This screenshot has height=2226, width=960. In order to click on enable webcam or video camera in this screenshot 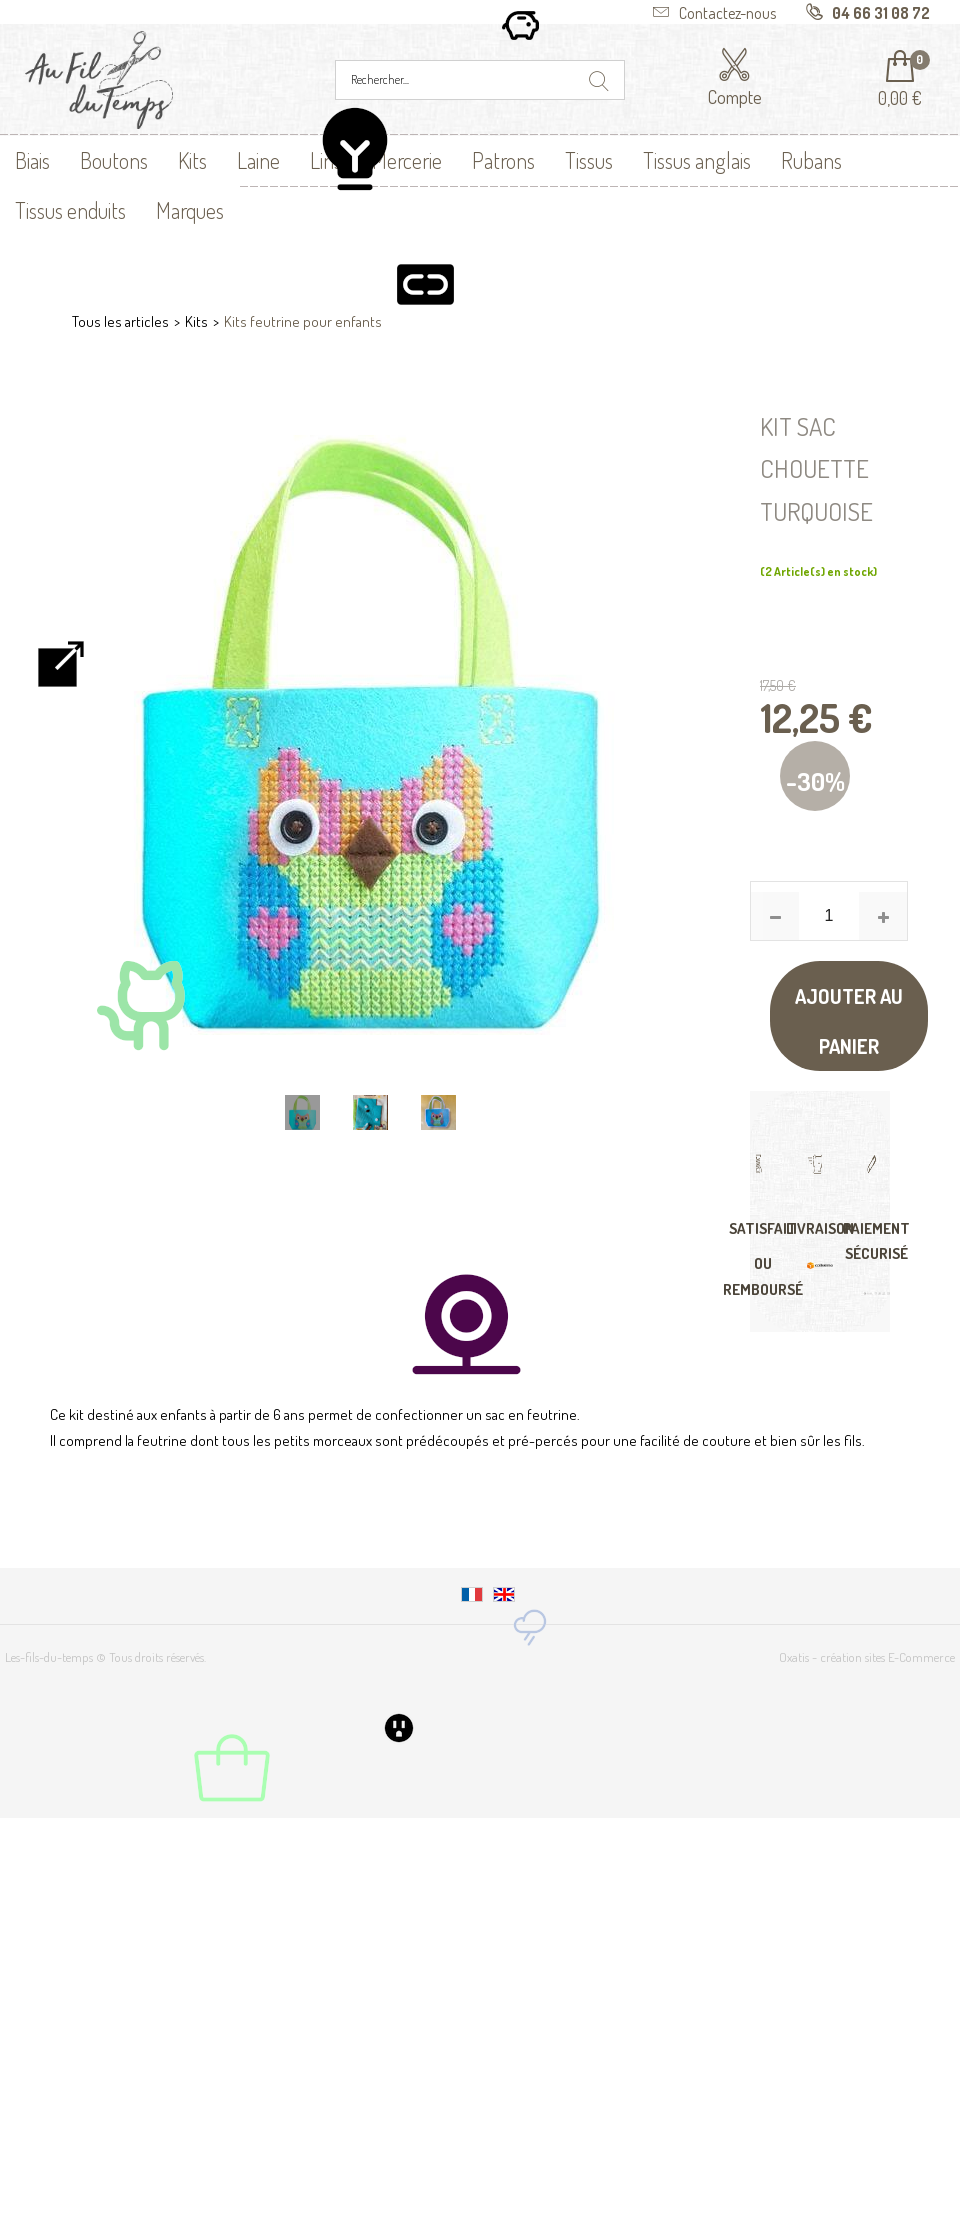, I will do `click(466, 1328)`.